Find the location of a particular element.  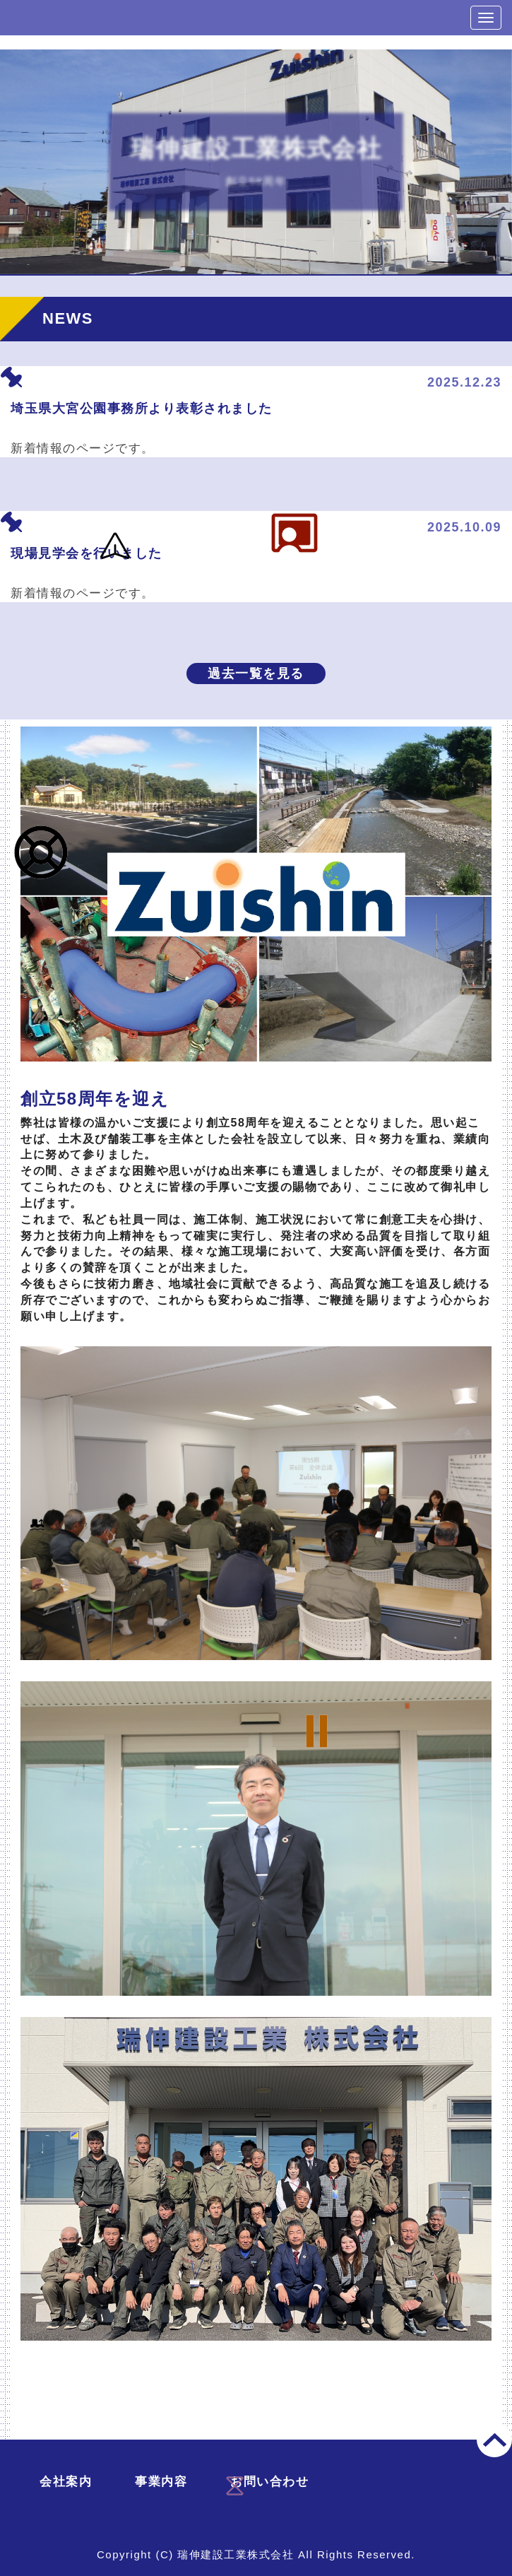

indicates loading or processing in progress is located at coordinates (234, 2486).